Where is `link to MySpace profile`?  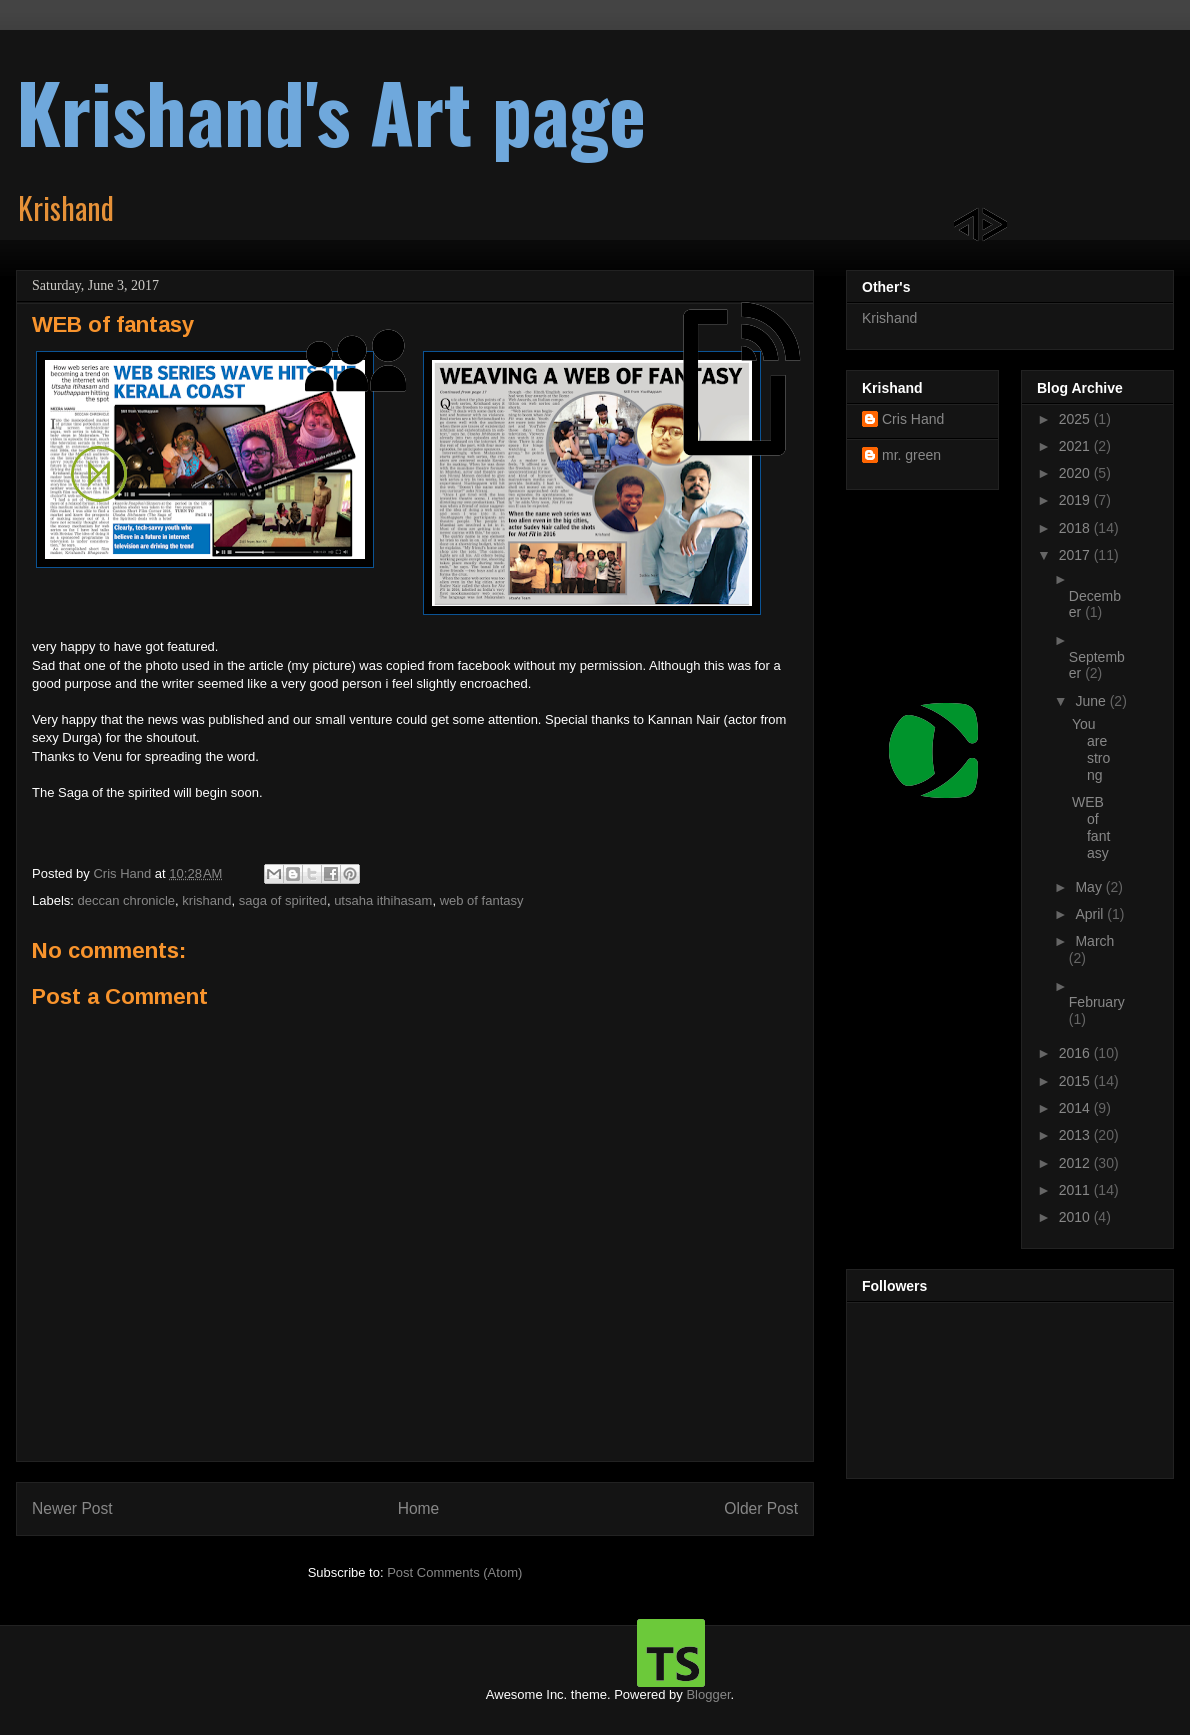 link to MySpace profile is located at coordinates (355, 360).